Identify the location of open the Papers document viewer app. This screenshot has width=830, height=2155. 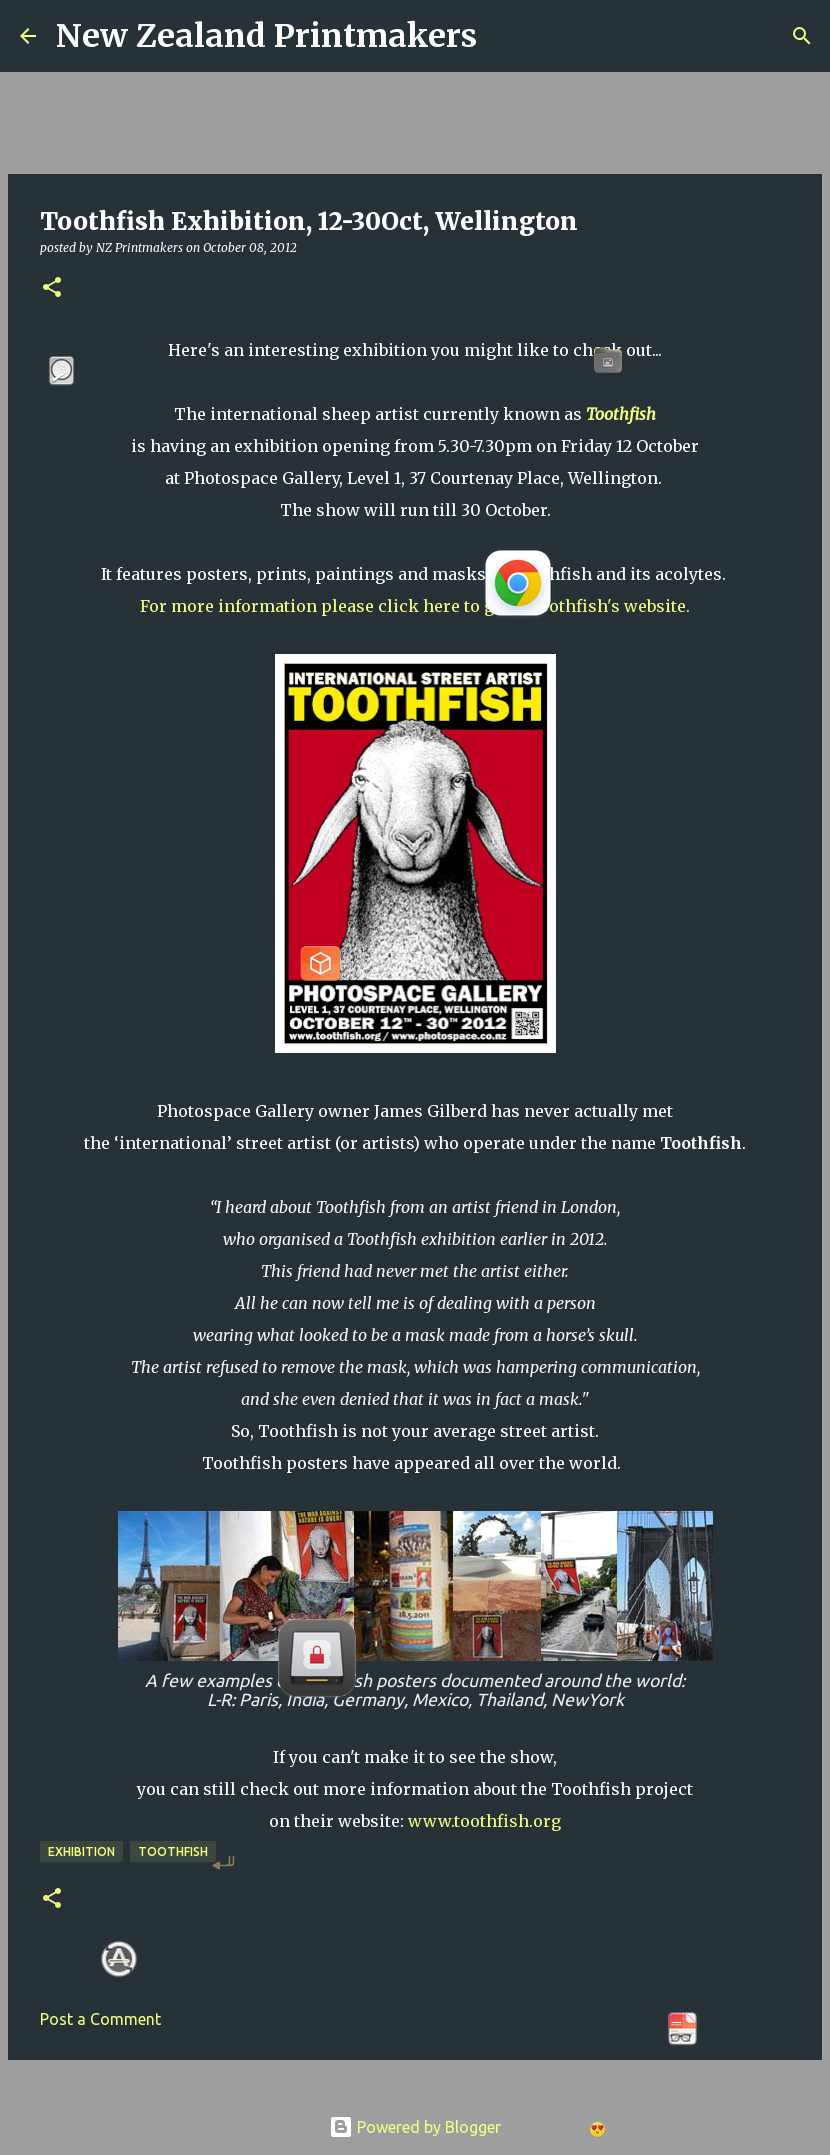
(682, 2028).